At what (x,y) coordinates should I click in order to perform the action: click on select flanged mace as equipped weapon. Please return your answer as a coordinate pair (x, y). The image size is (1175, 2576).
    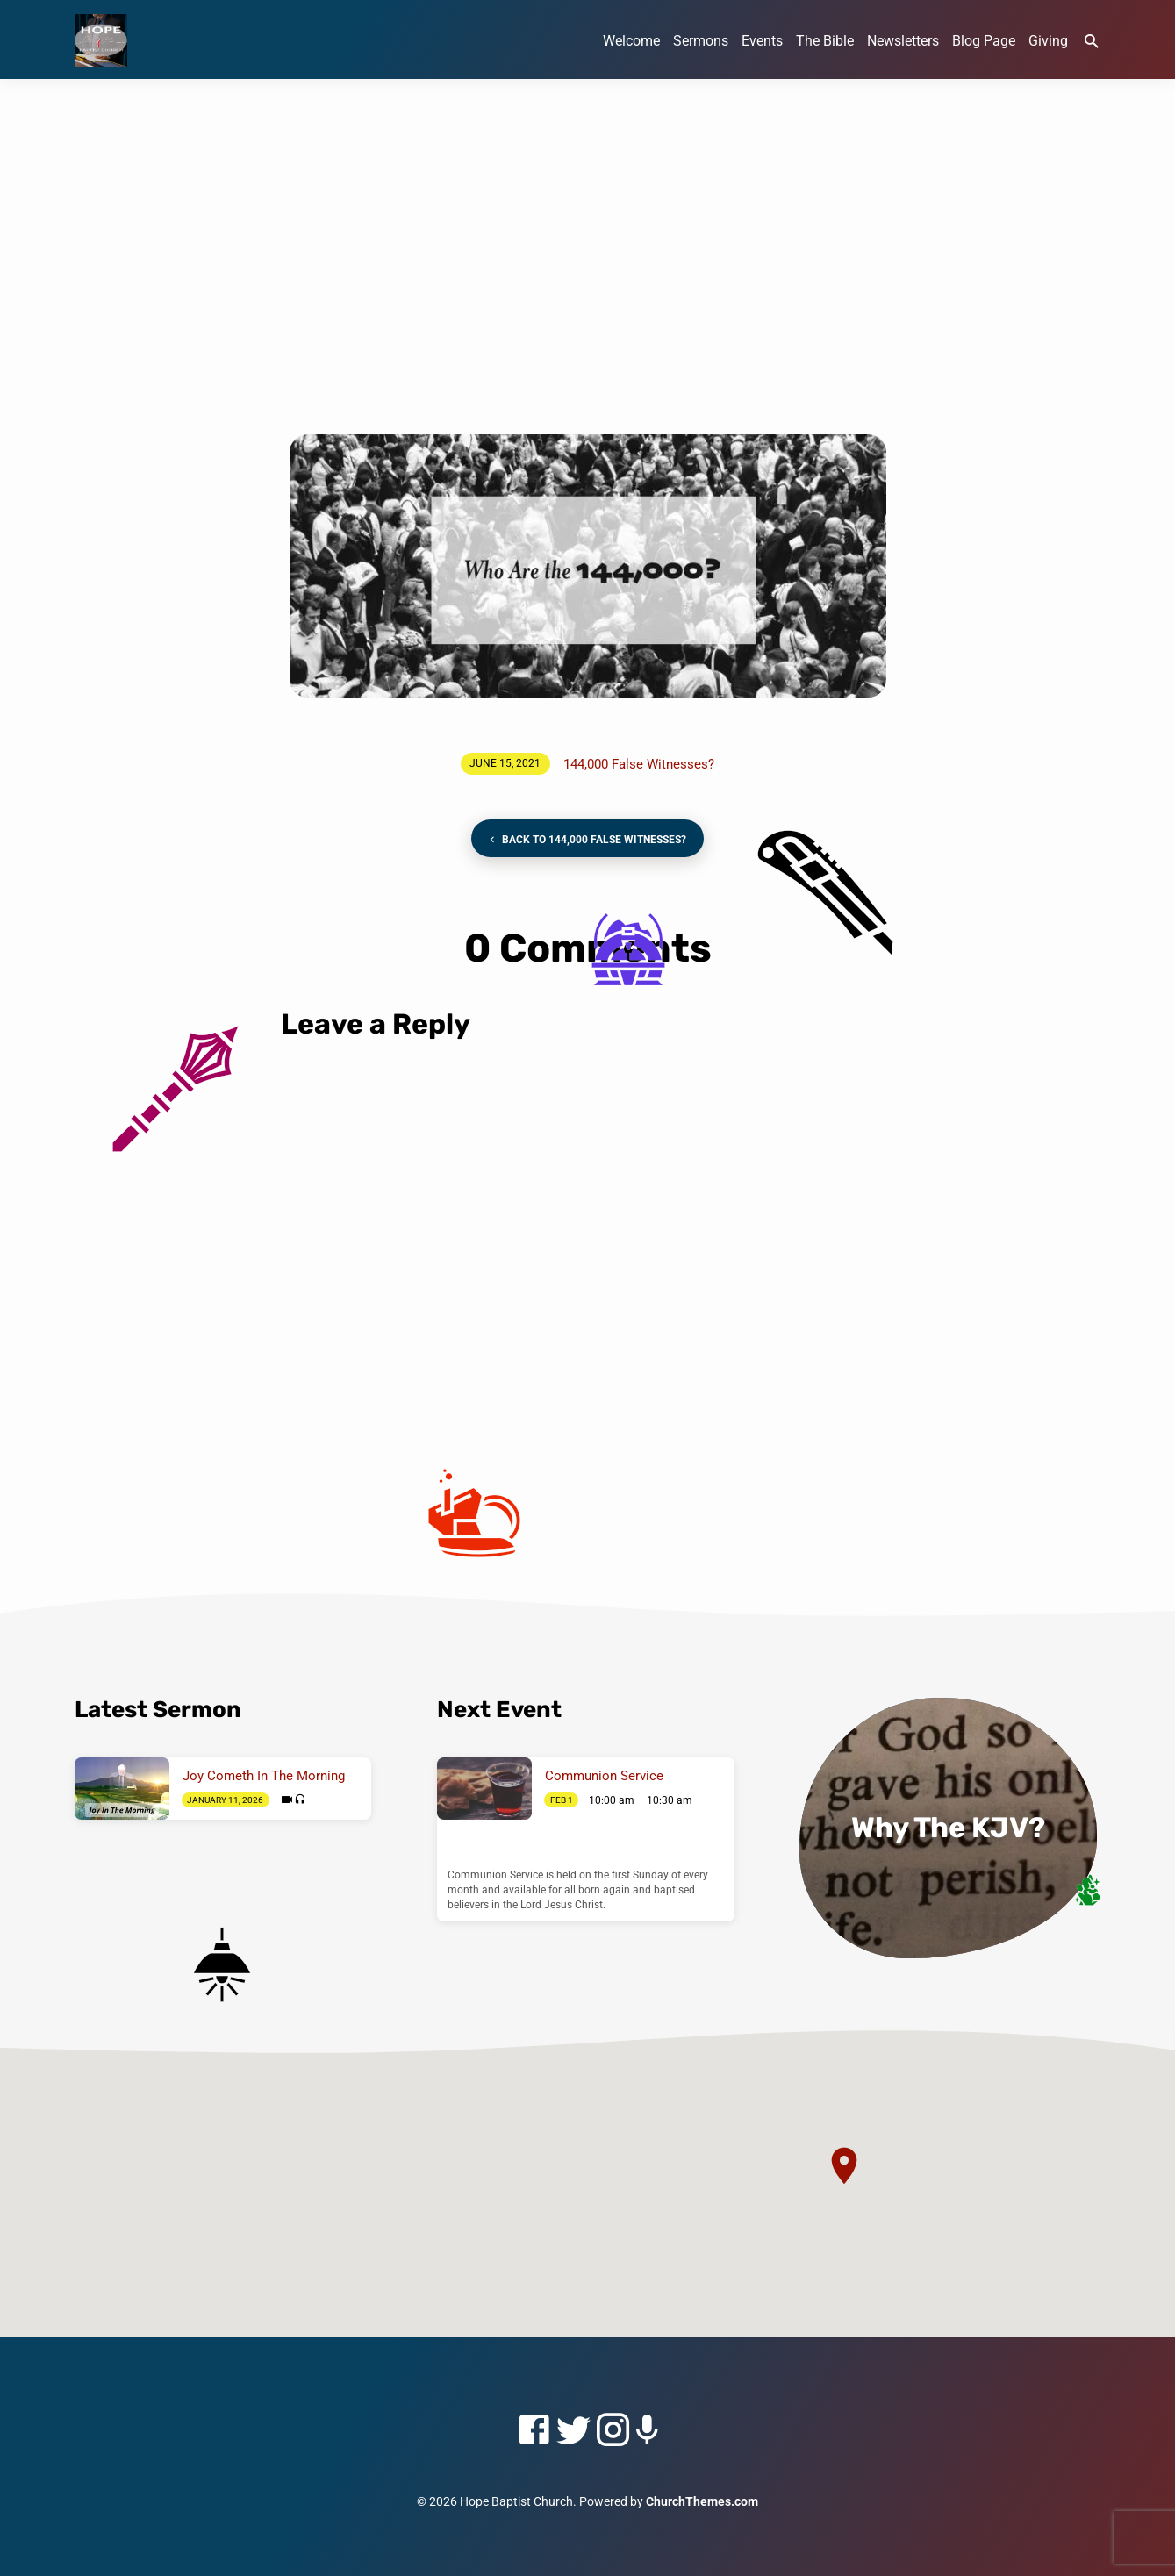
    Looking at the image, I should click on (176, 1088).